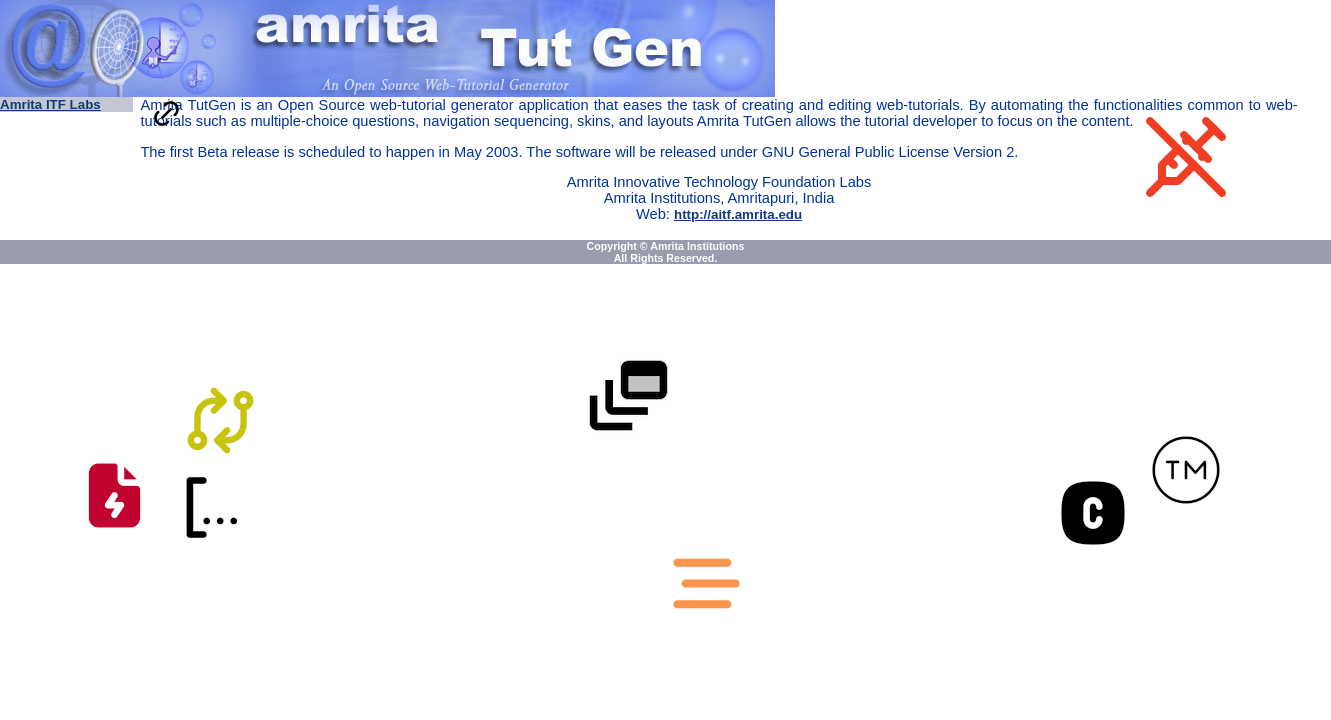 The height and width of the screenshot is (720, 1331). Describe the element at coordinates (706, 583) in the screenshot. I see `open navigation menu` at that location.